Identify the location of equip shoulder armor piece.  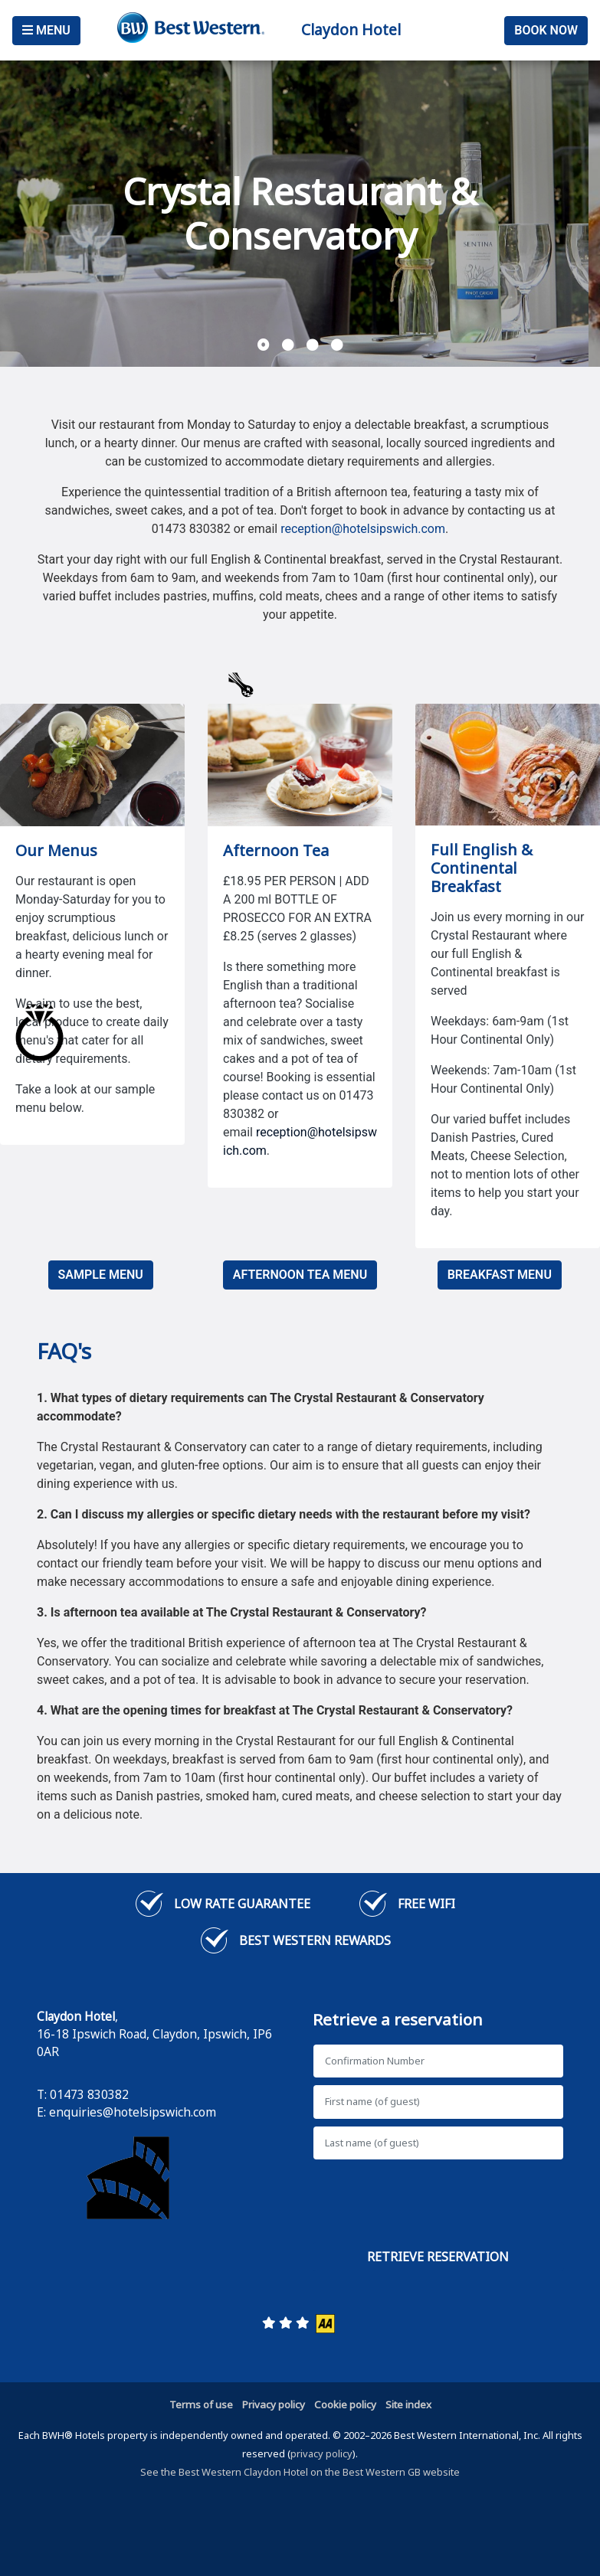
(128, 2178).